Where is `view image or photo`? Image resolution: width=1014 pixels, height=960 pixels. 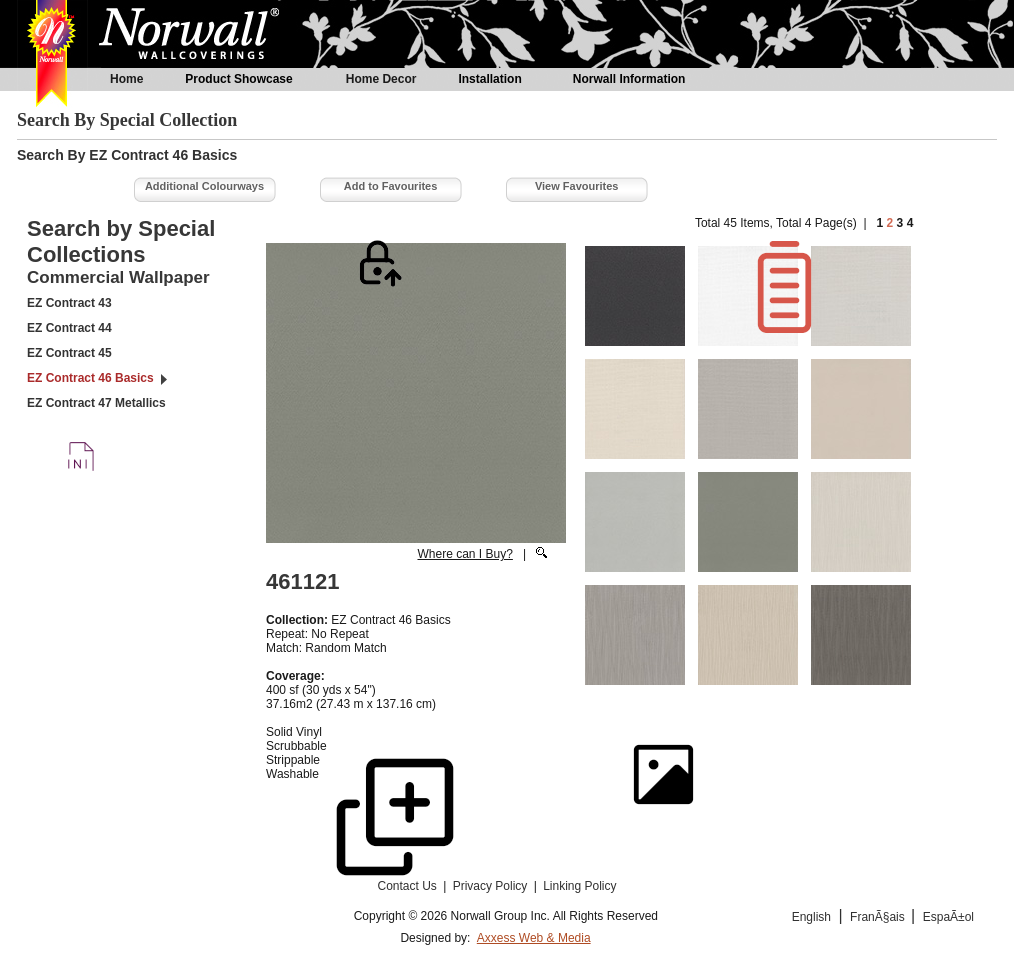 view image or photo is located at coordinates (663, 774).